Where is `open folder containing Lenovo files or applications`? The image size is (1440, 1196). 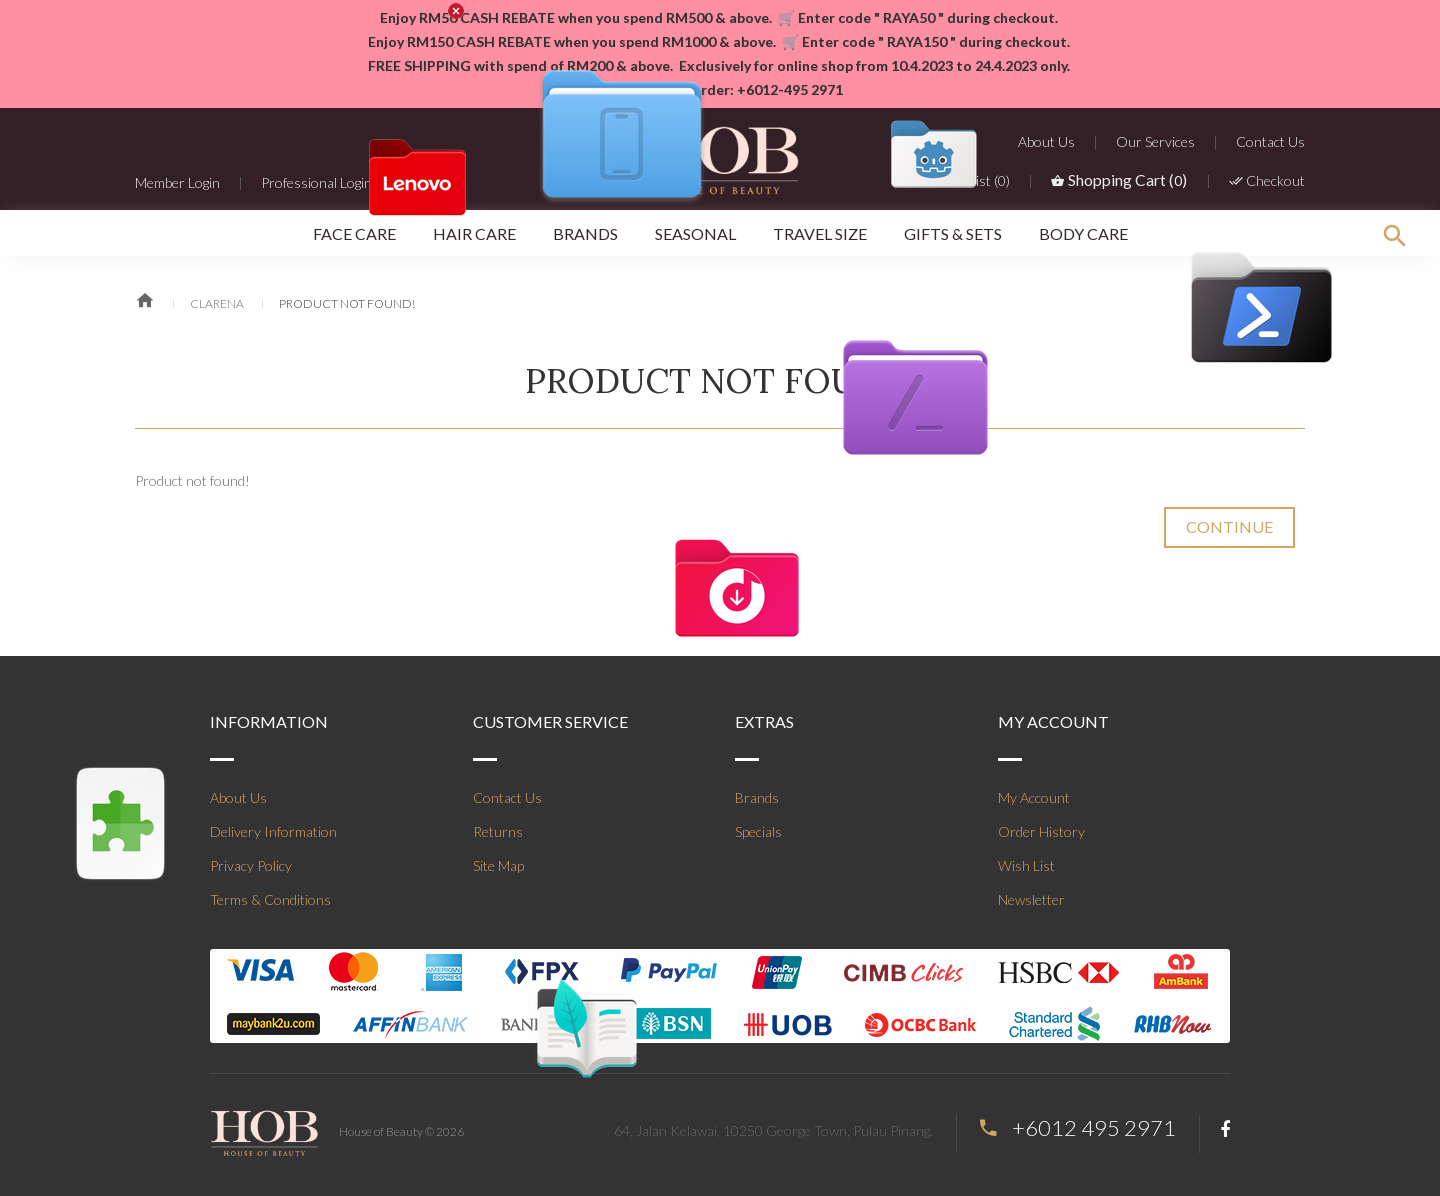
open folder containing Lenovo files or applications is located at coordinates (417, 180).